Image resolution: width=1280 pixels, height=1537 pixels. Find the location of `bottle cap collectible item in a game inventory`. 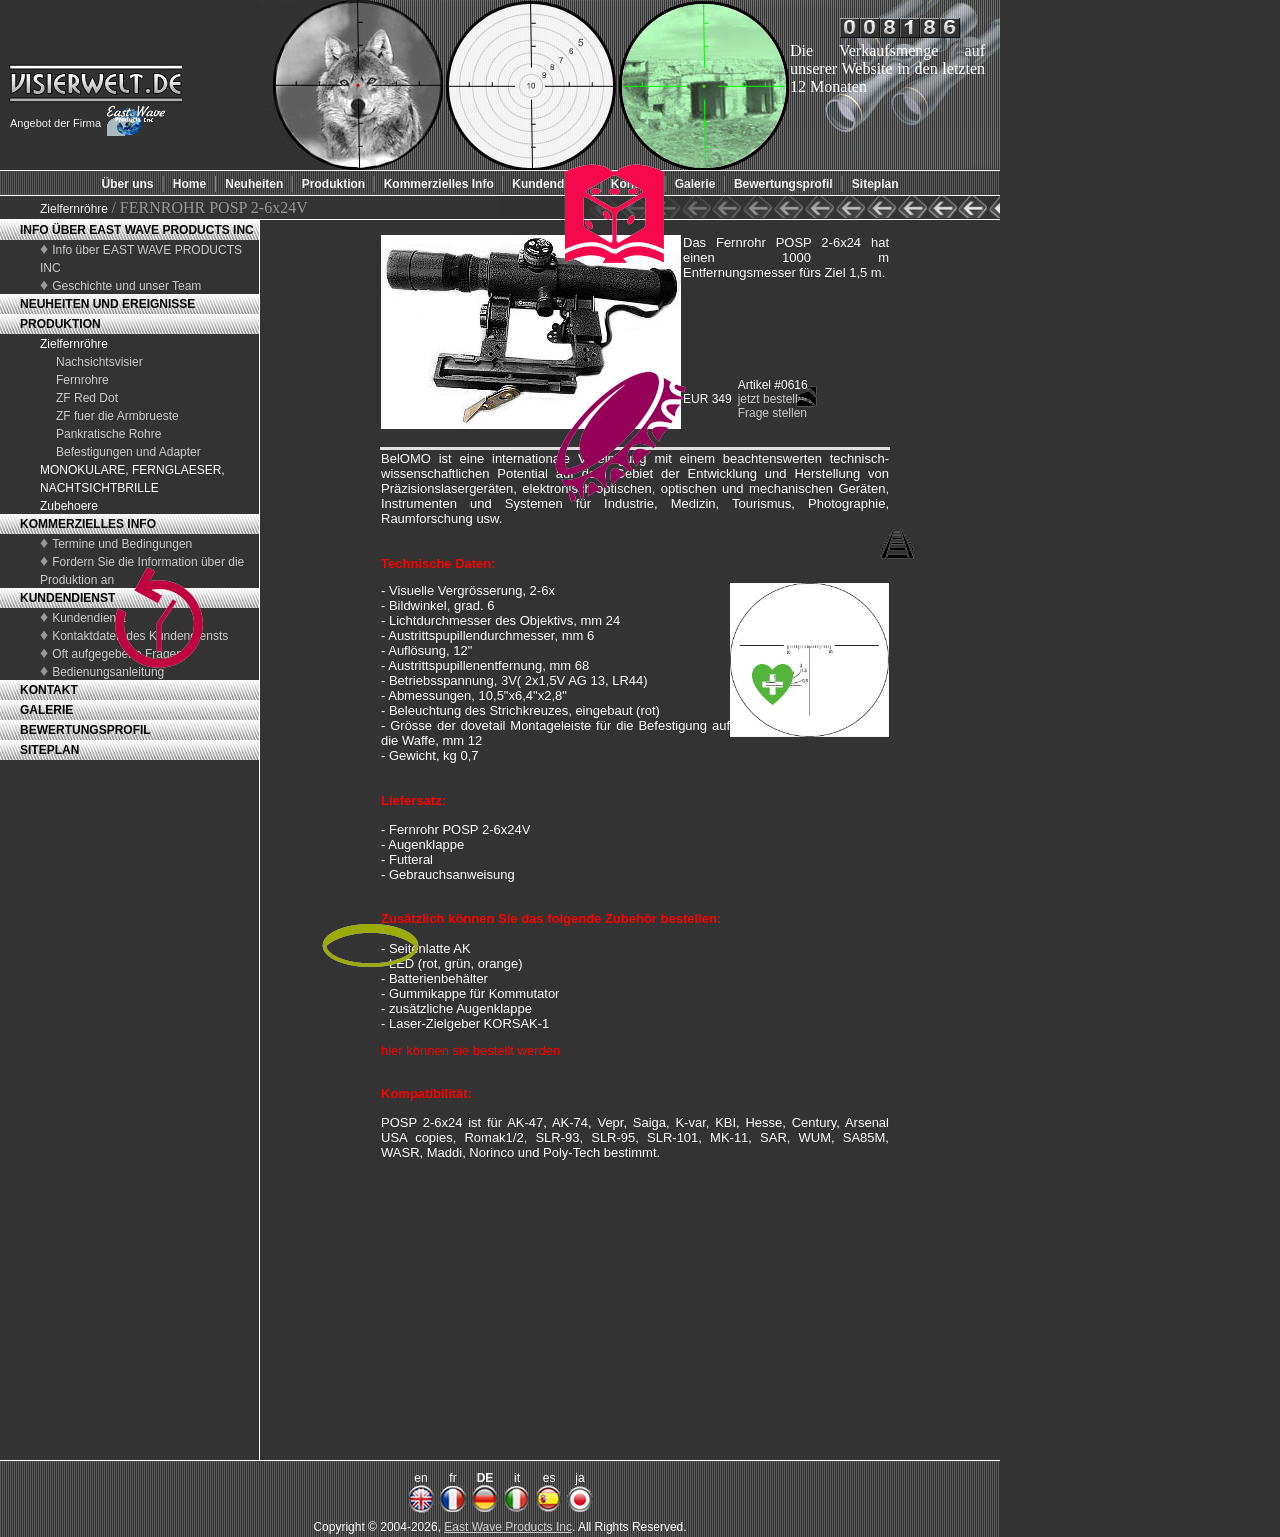

bottle cap collectible item in a game inventory is located at coordinates (621, 436).